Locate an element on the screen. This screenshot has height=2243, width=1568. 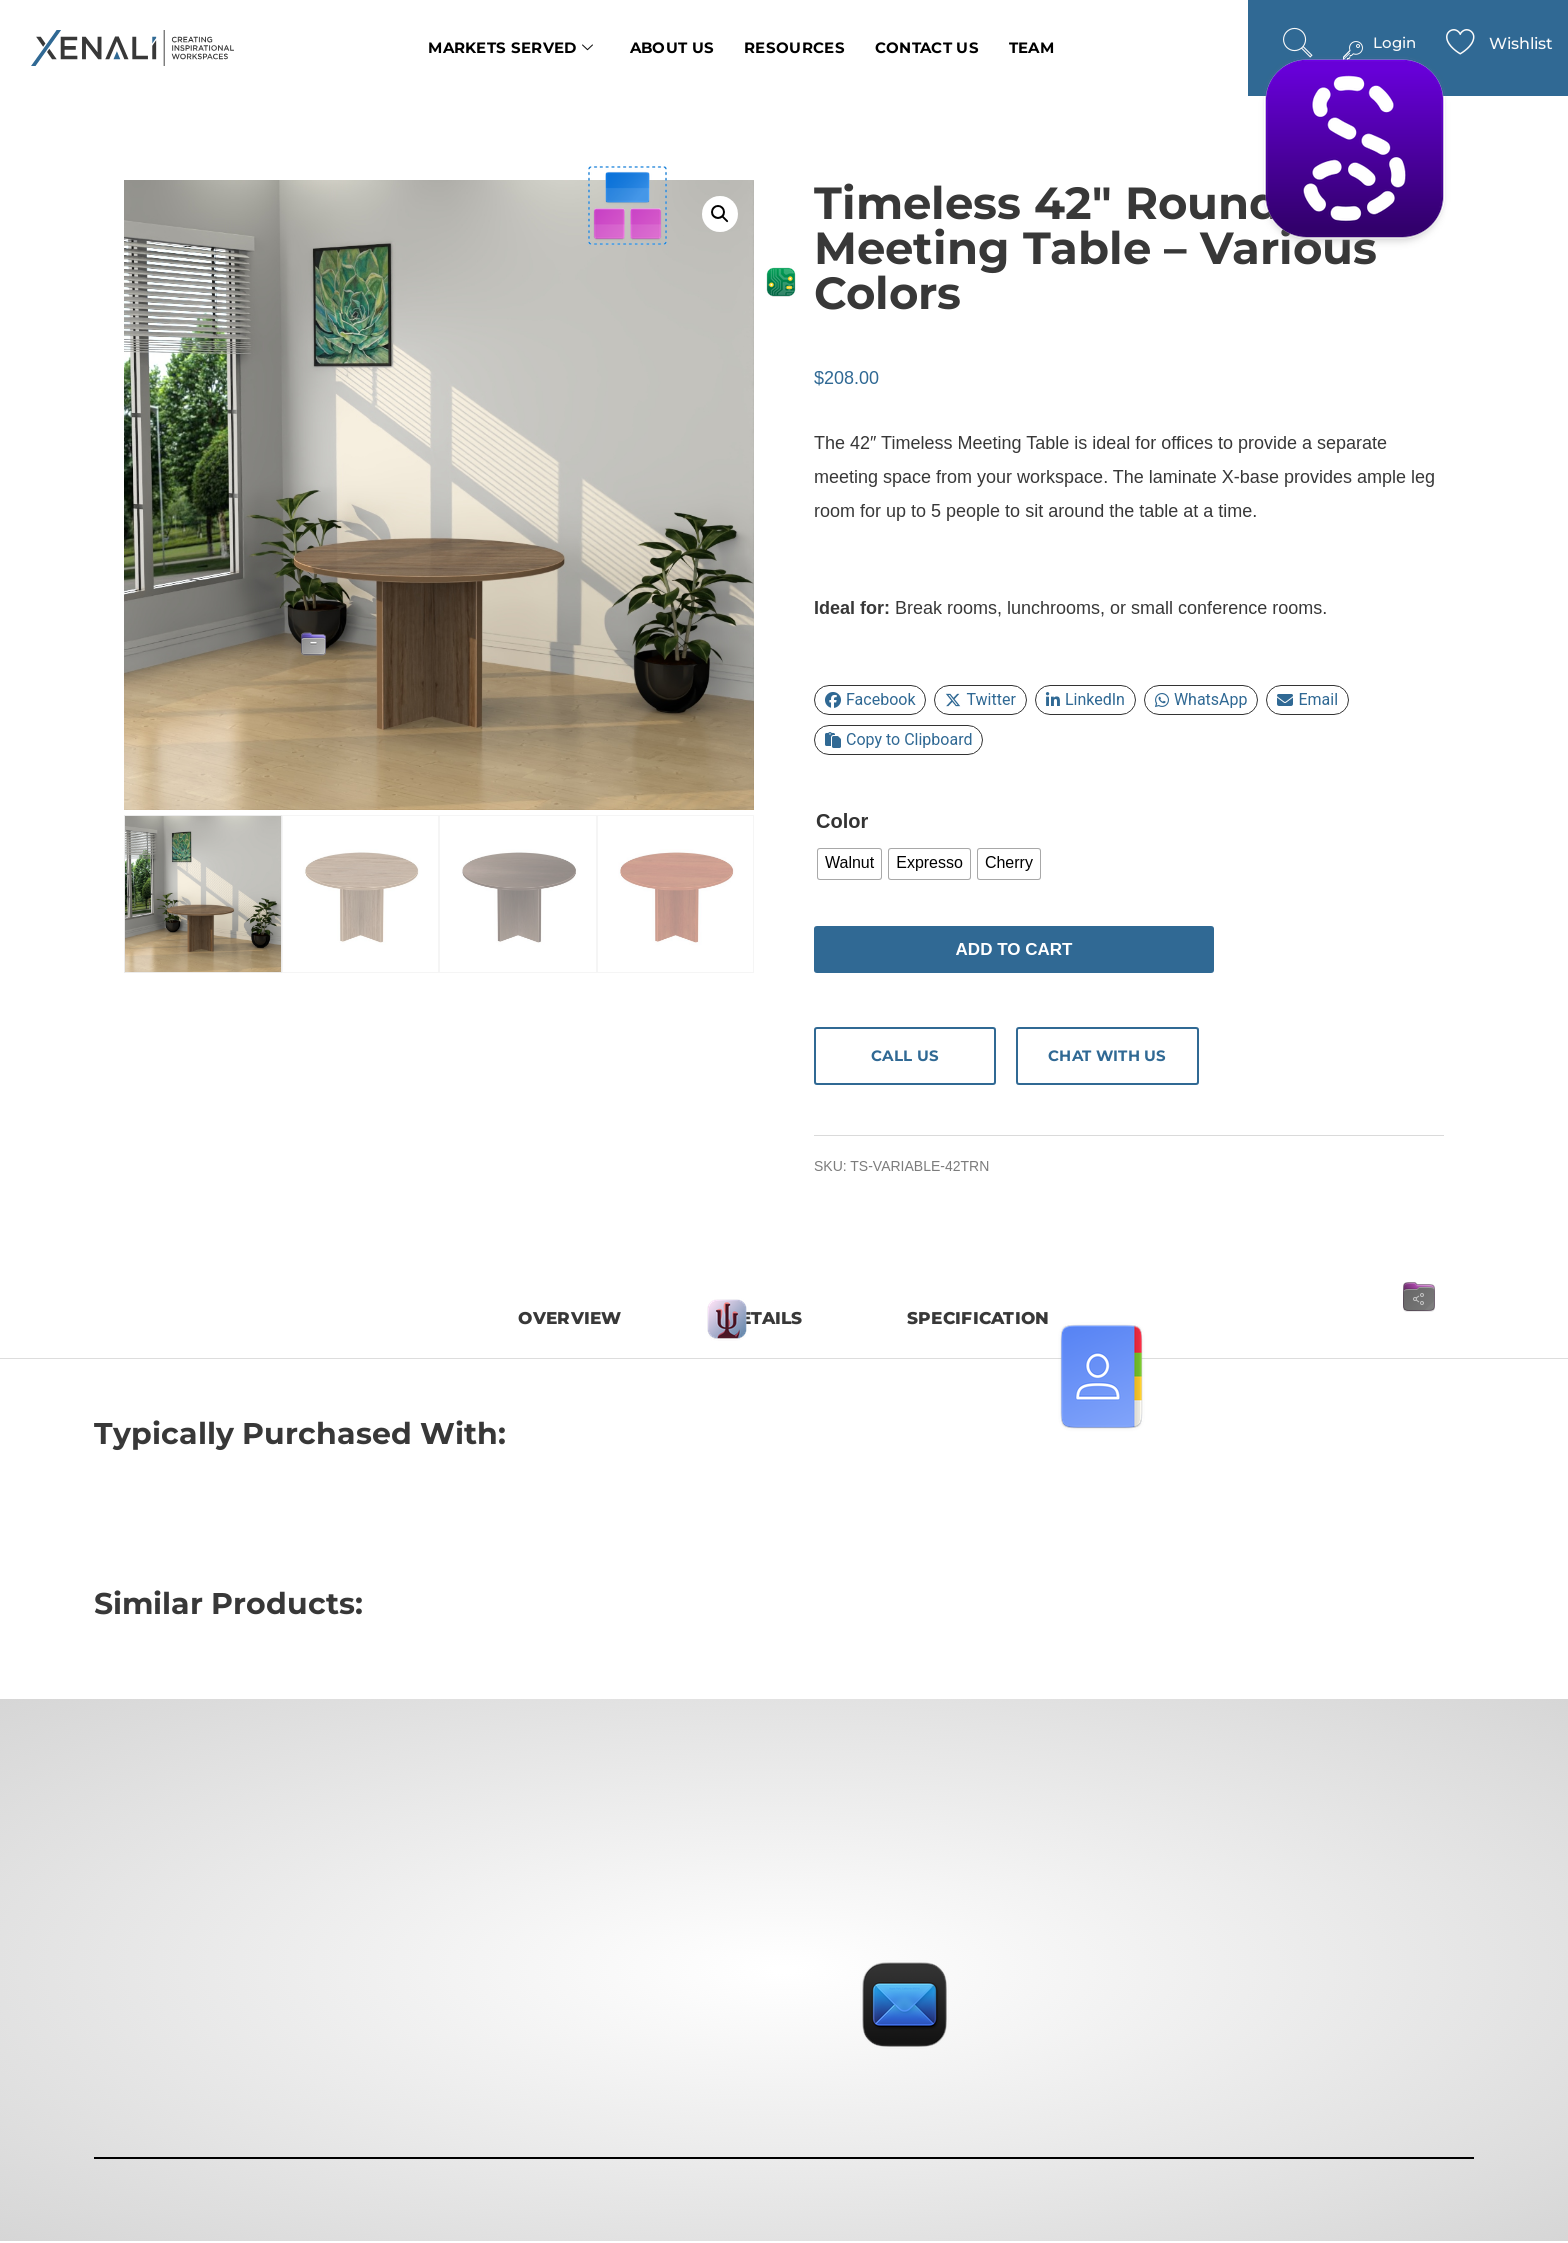
select all items in the current view is located at coordinates (627, 205).